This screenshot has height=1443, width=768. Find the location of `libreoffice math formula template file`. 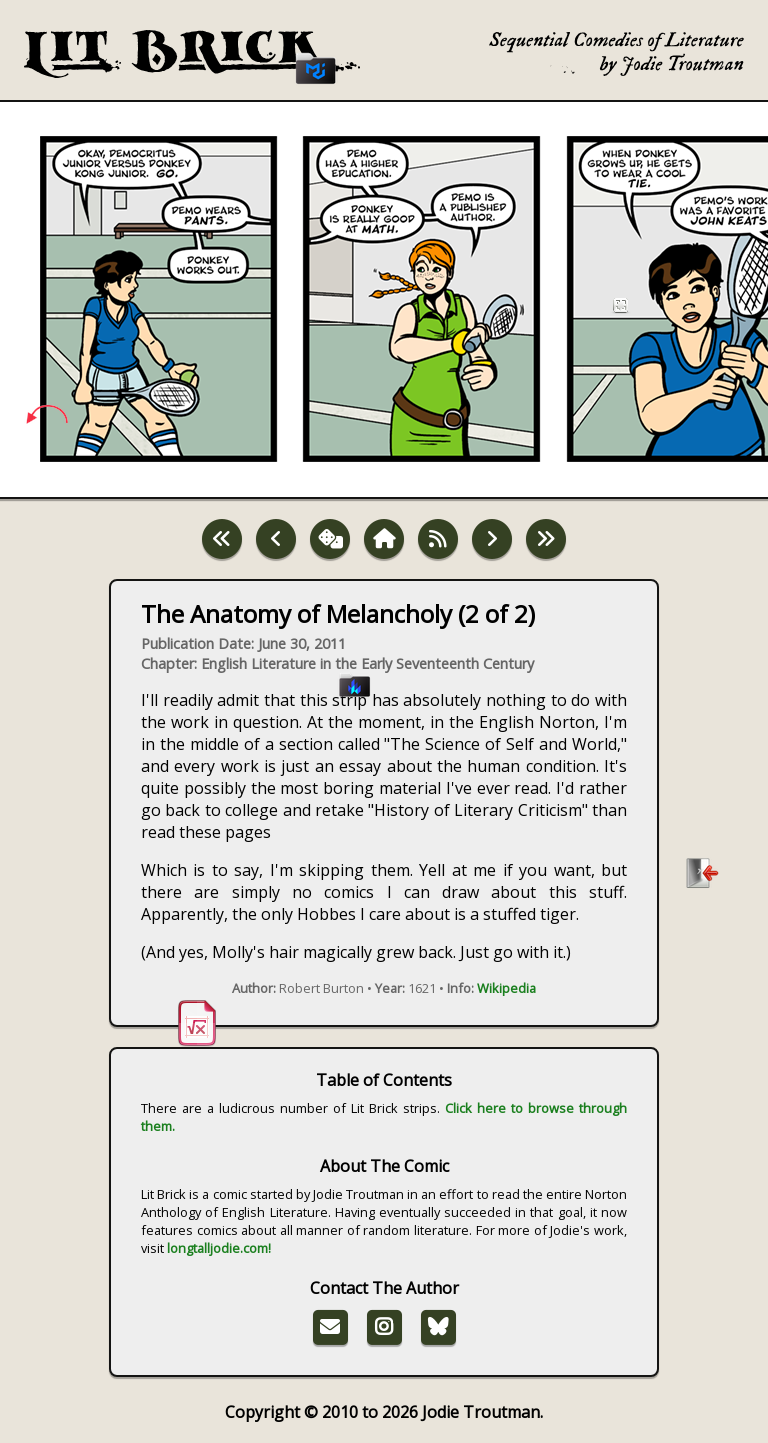

libreoffice math formula template file is located at coordinates (197, 1023).